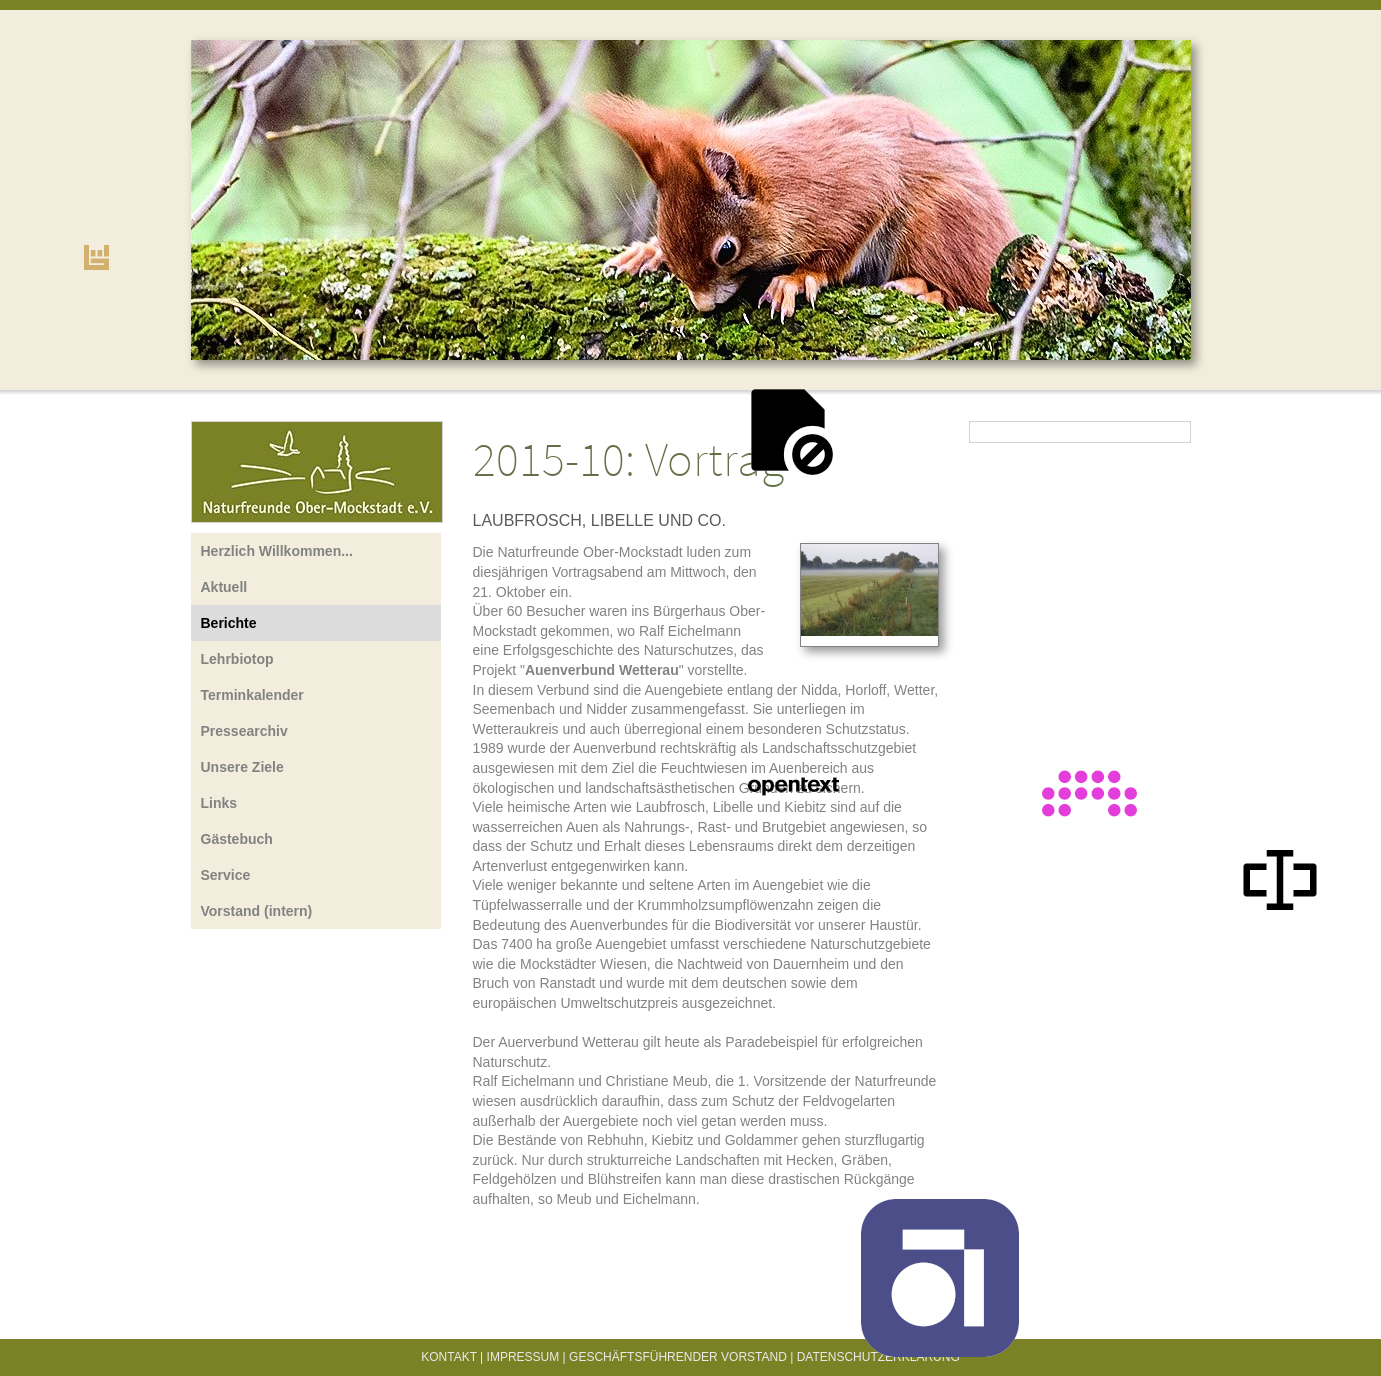 This screenshot has height=1376, width=1381. Describe the element at coordinates (788, 430) in the screenshot. I see `file access denied or restricted` at that location.